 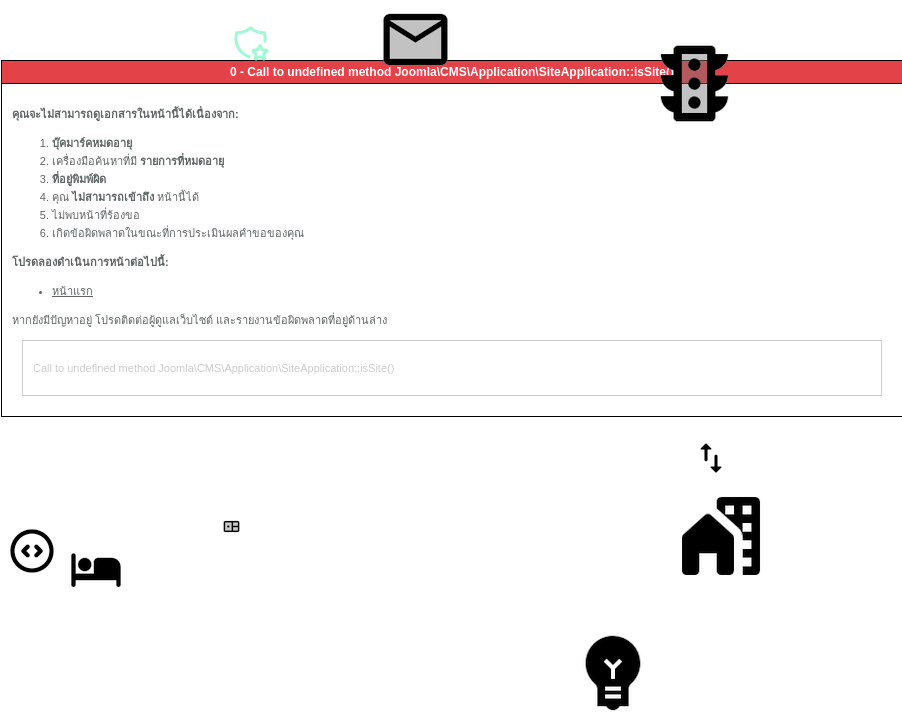 What do you see at coordinates (711, 458) in the screenshot?
I see `import or export data` at bounding box center [711, 458].